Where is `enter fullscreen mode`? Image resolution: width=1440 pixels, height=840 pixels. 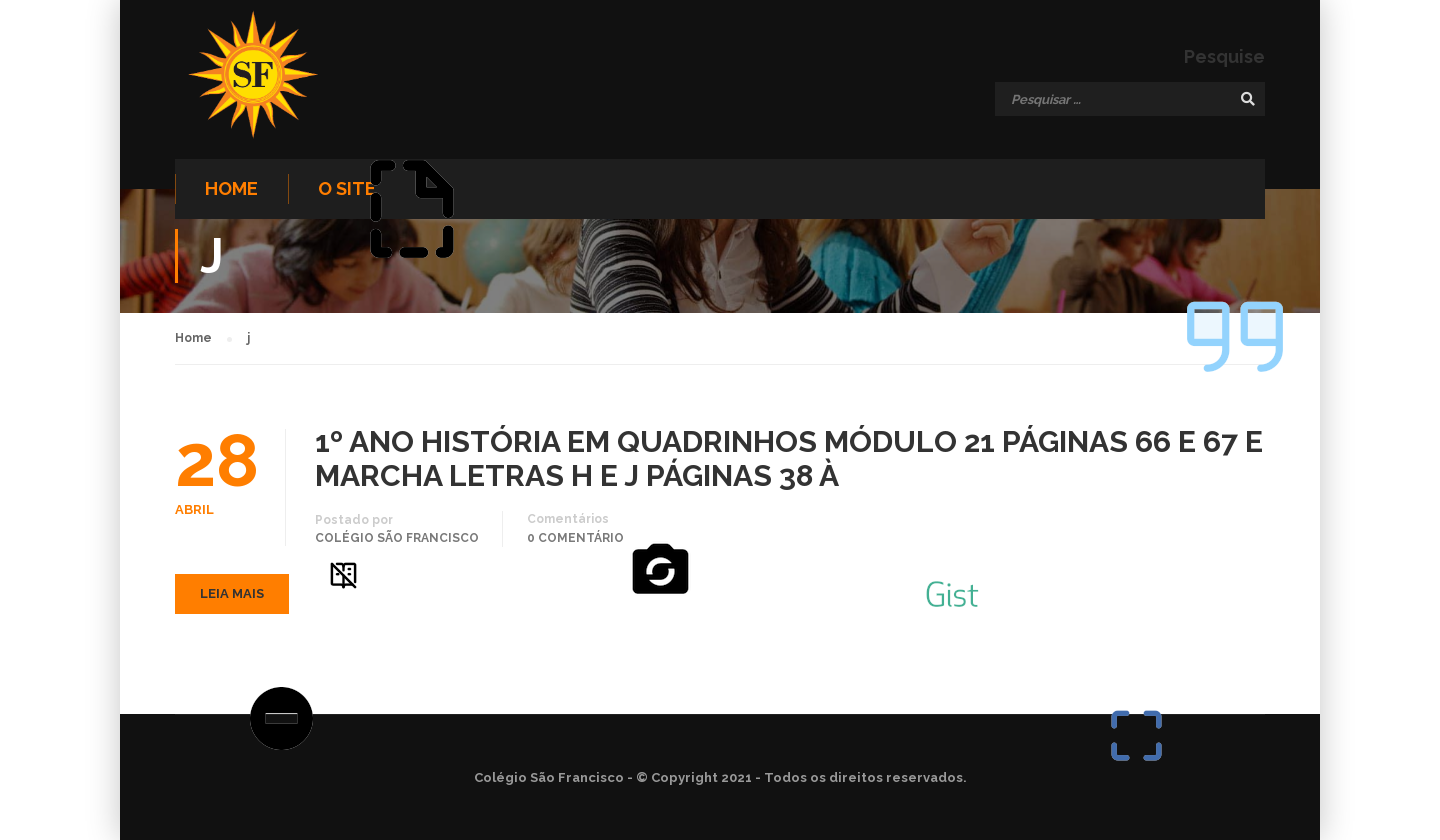
enter fullscreen mode is located at coordinates (1136, 735).